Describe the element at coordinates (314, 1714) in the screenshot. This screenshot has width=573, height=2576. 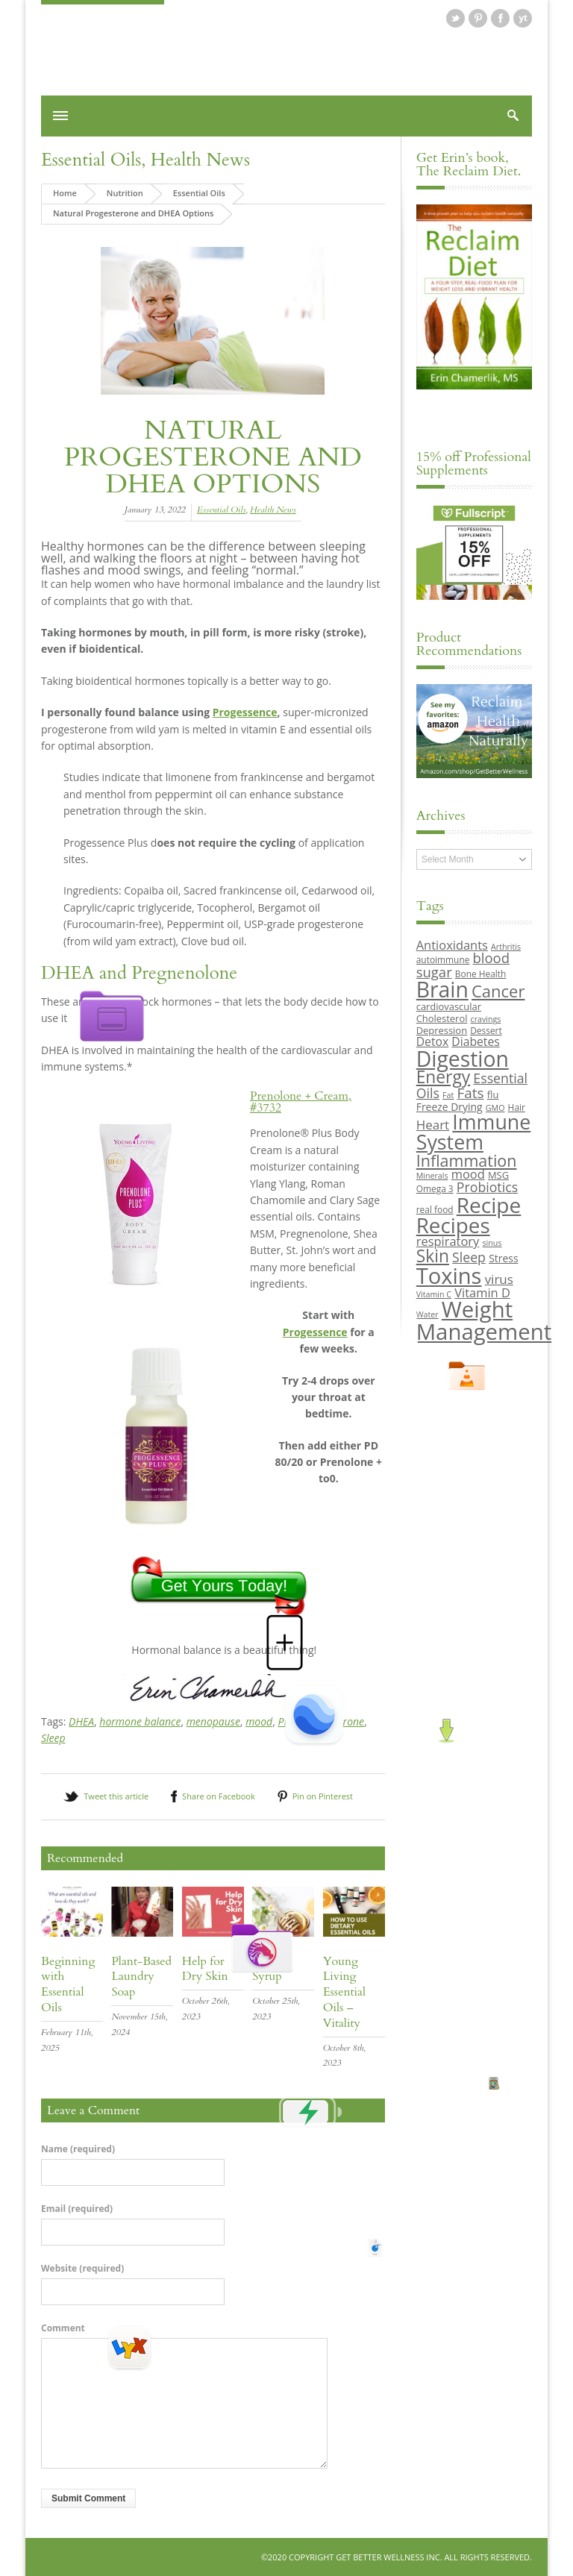
I see `open google earth app` at that location.